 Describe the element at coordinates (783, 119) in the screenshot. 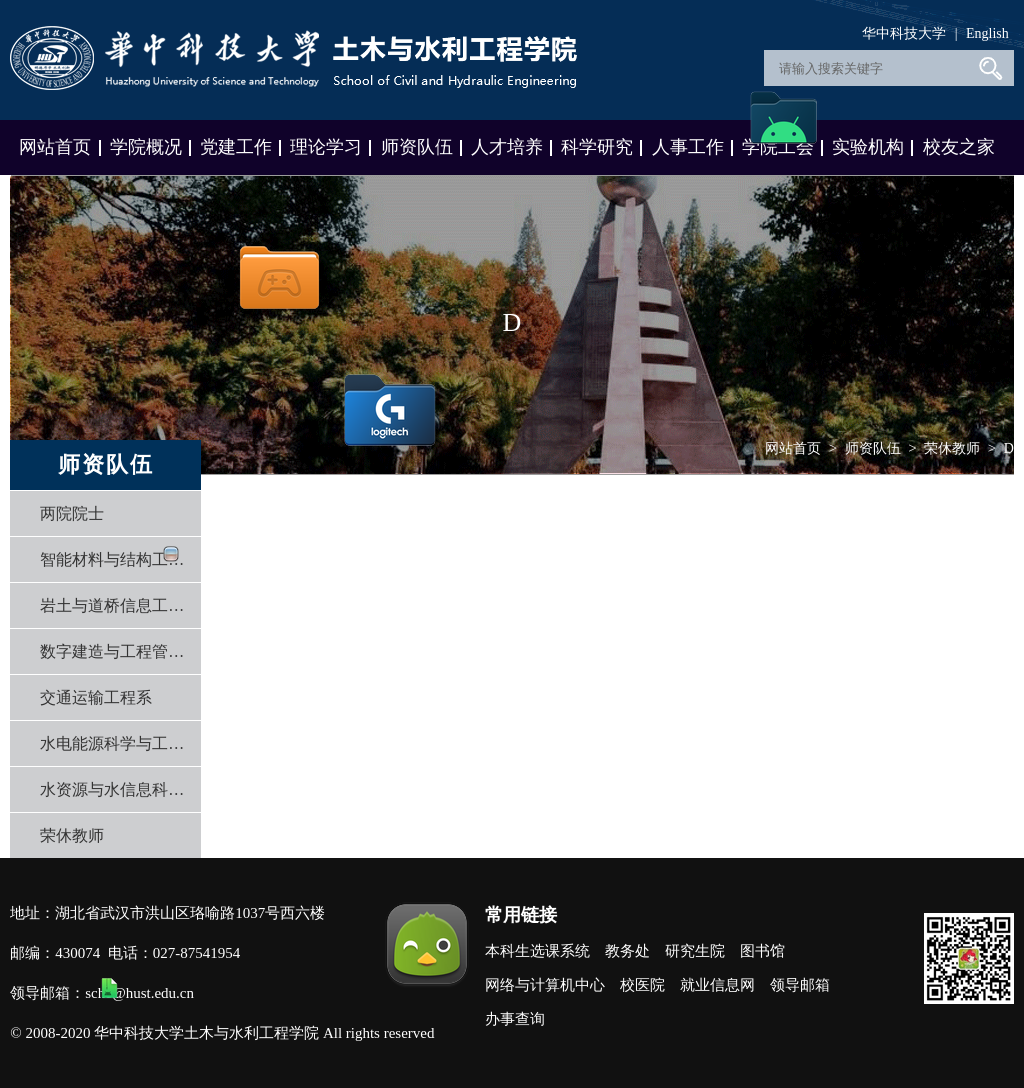

I see `open android files folder` at that location.